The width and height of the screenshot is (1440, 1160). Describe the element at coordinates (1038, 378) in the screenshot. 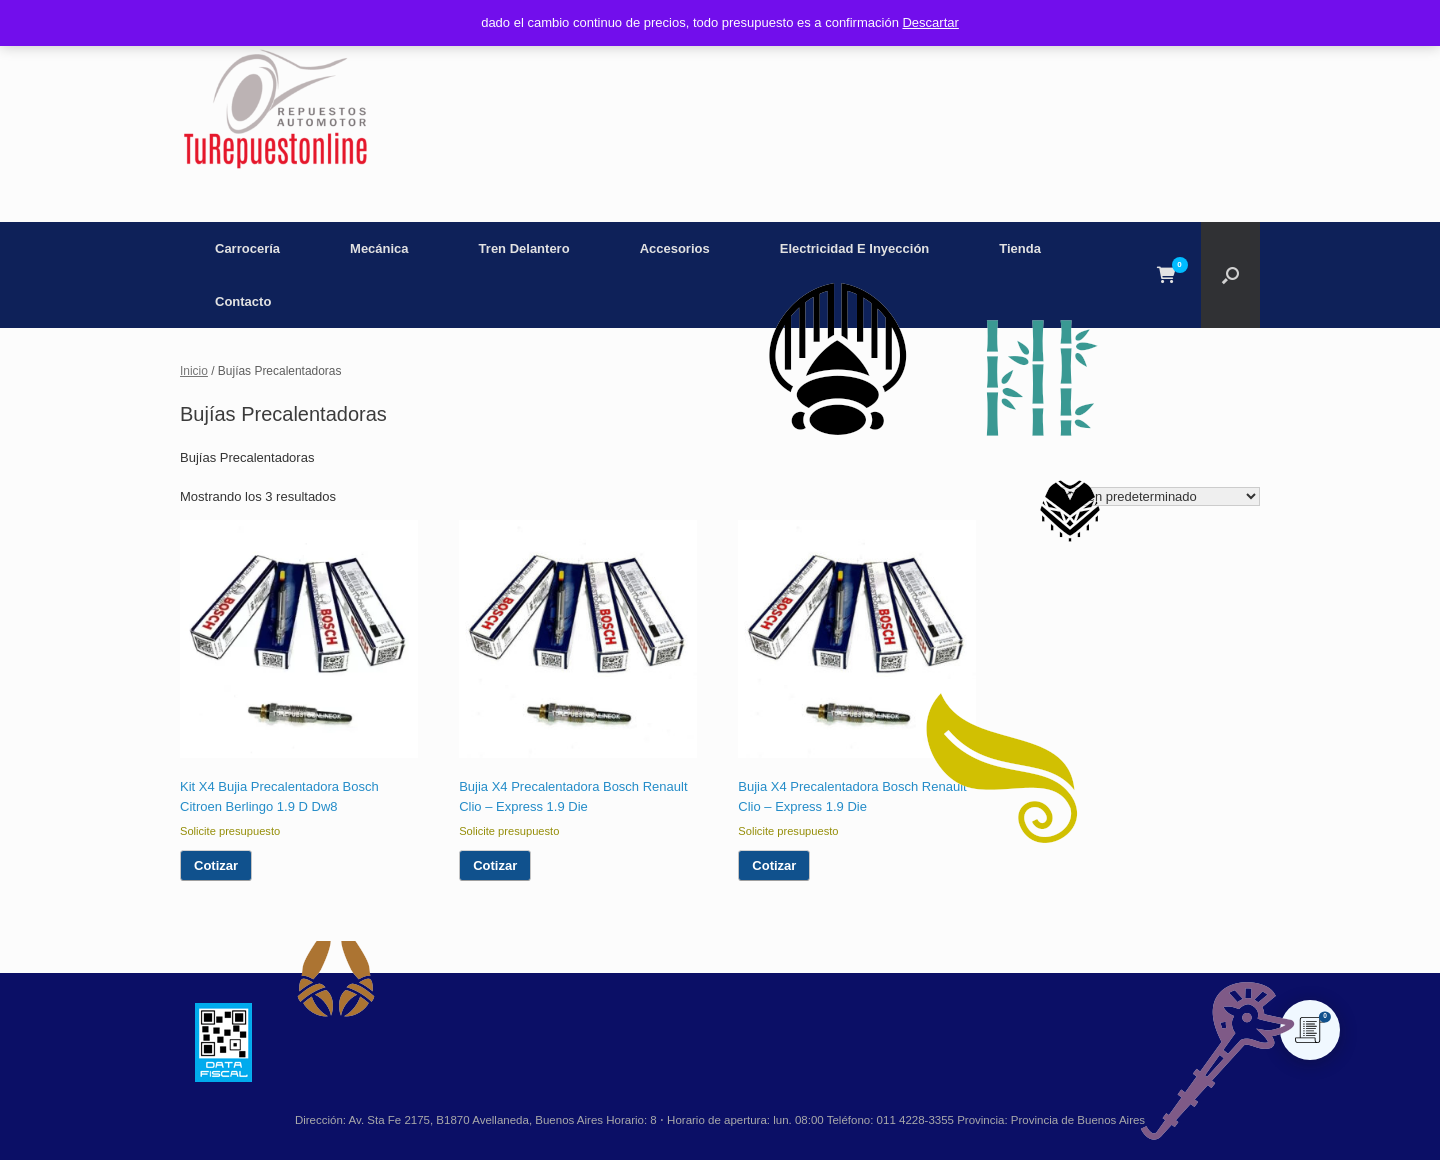

I see `bamboo plant icon for nature or zen-themed content` at that location.